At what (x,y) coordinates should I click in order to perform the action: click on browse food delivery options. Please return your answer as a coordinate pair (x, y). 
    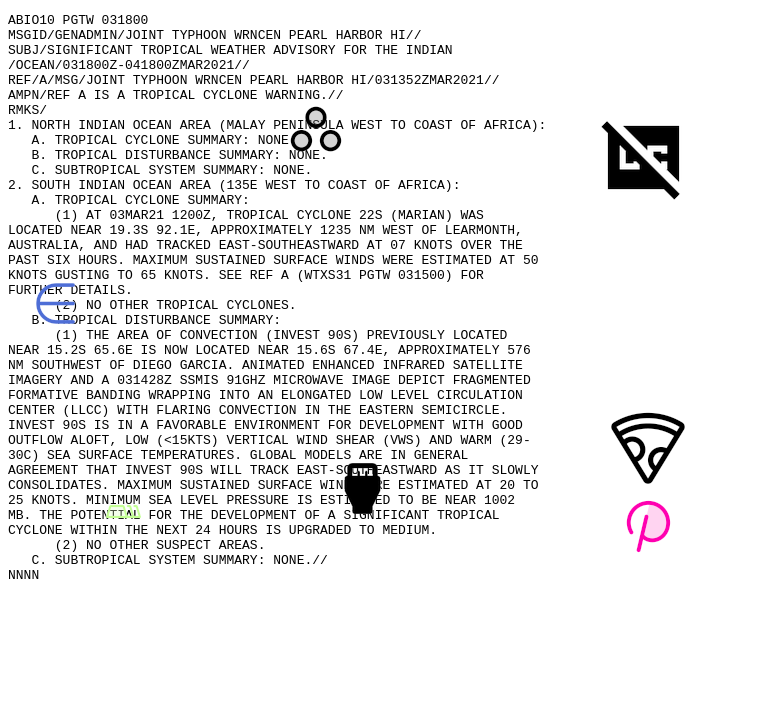
    Looking at the image, I should click on (648, 447).